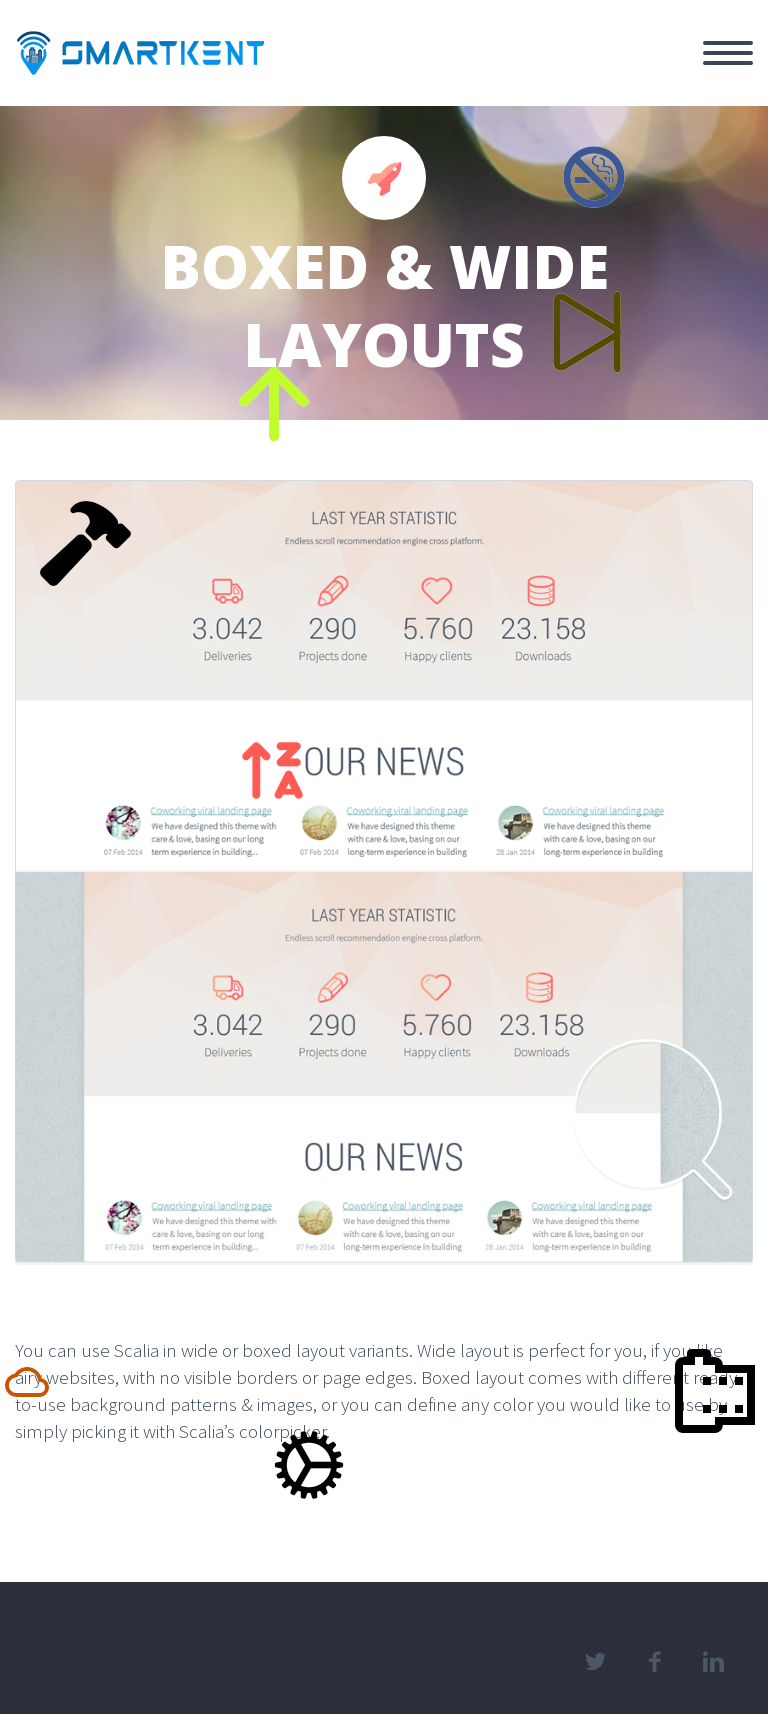 The image size is (768, 1714). I want to click on access microsoft onedrive cloud storage, so click(27, 1383).